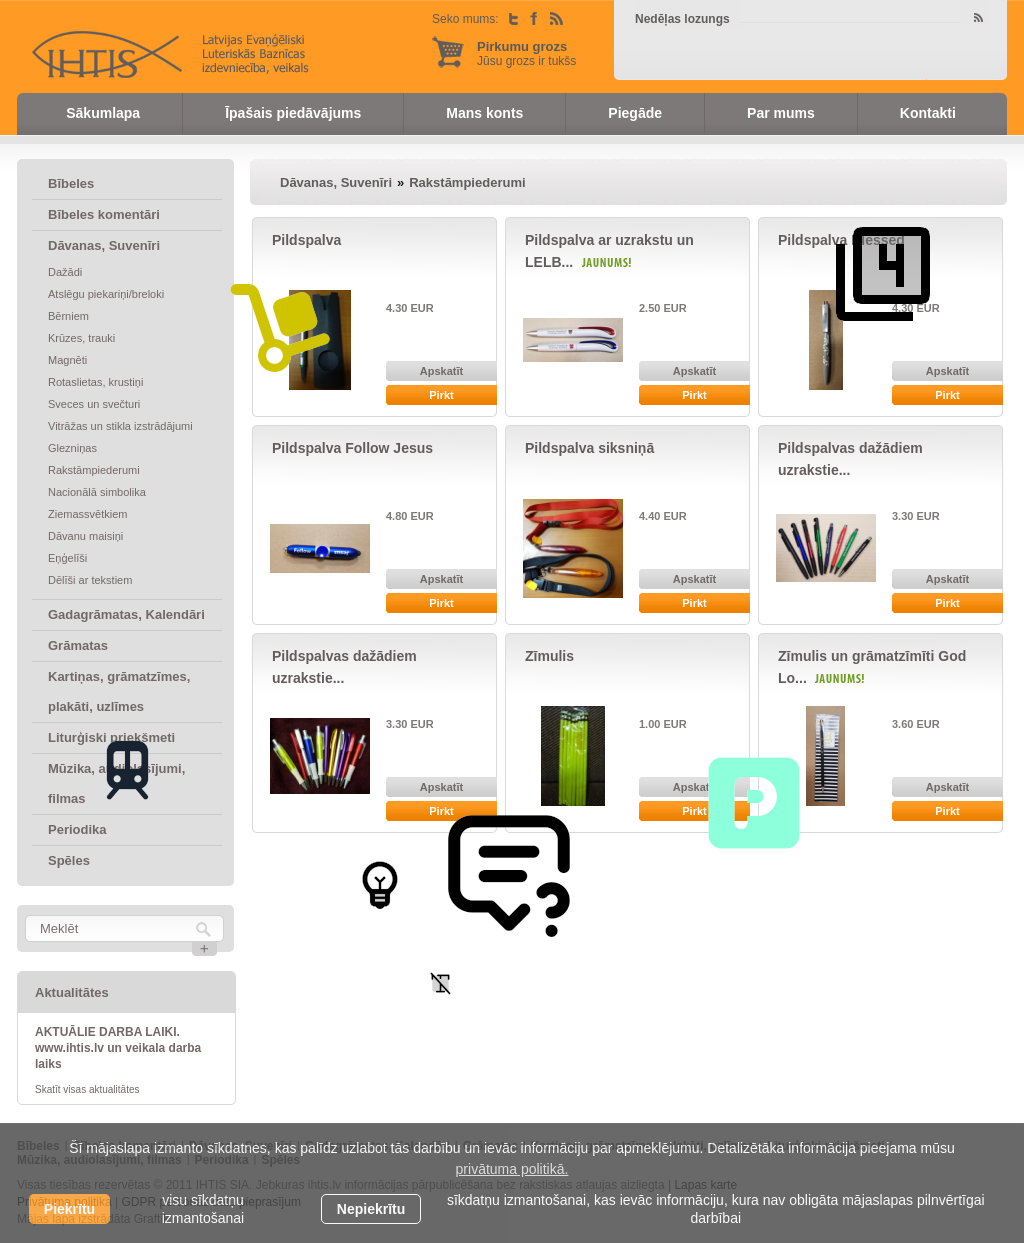 This screenshot has height=1243, width=1024. What do you see at coordinates (127, 768) in the screenshot?
I see `access subway or metro transit information` at bounding box center [127, 768].